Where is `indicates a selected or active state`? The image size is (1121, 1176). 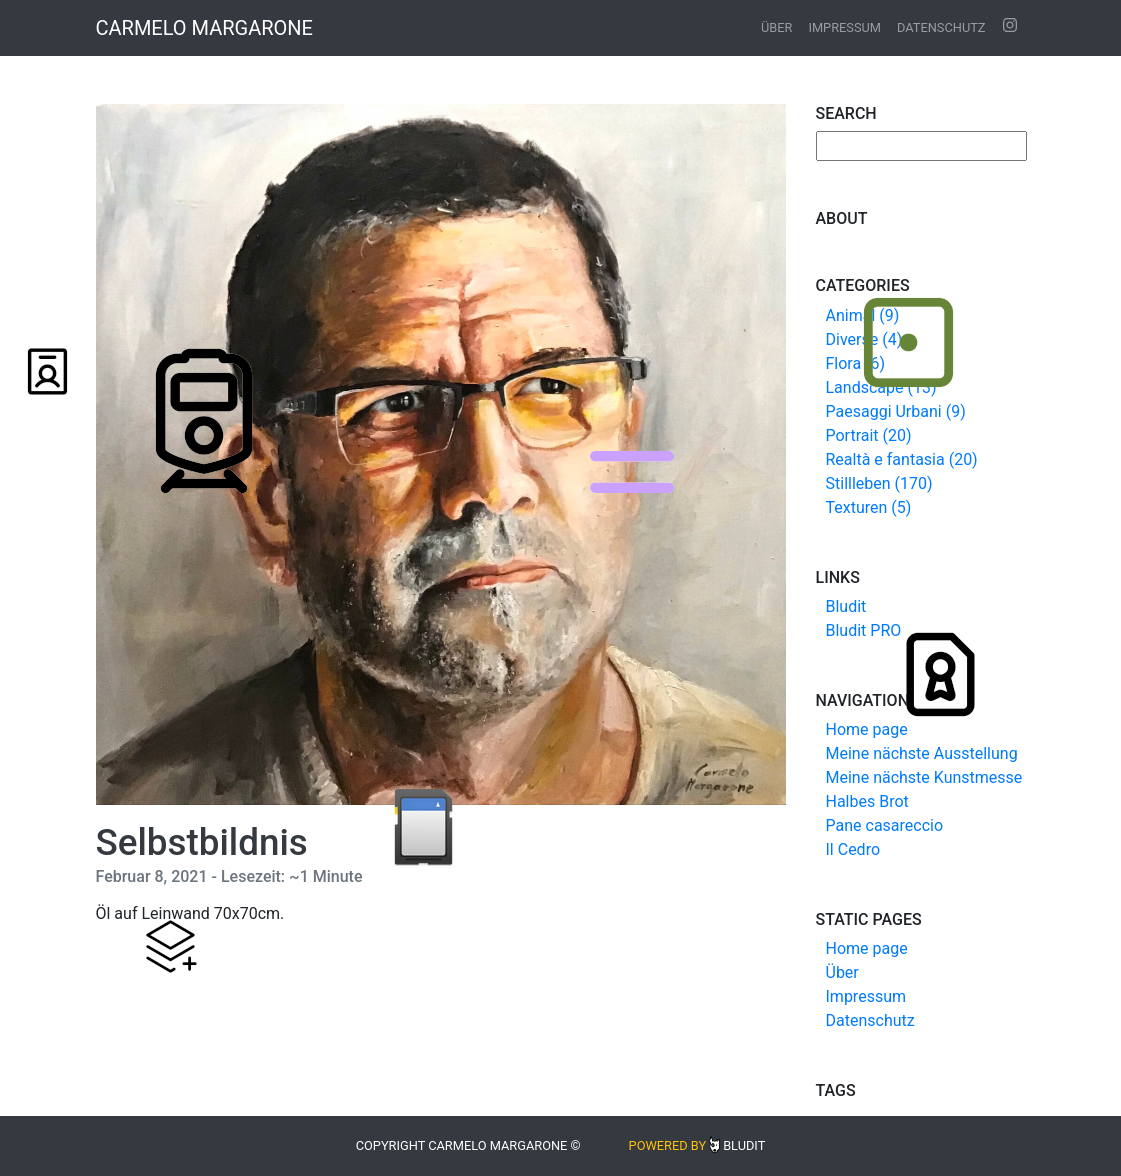 indicates a selected or active state is located at coordinates (908, 342).